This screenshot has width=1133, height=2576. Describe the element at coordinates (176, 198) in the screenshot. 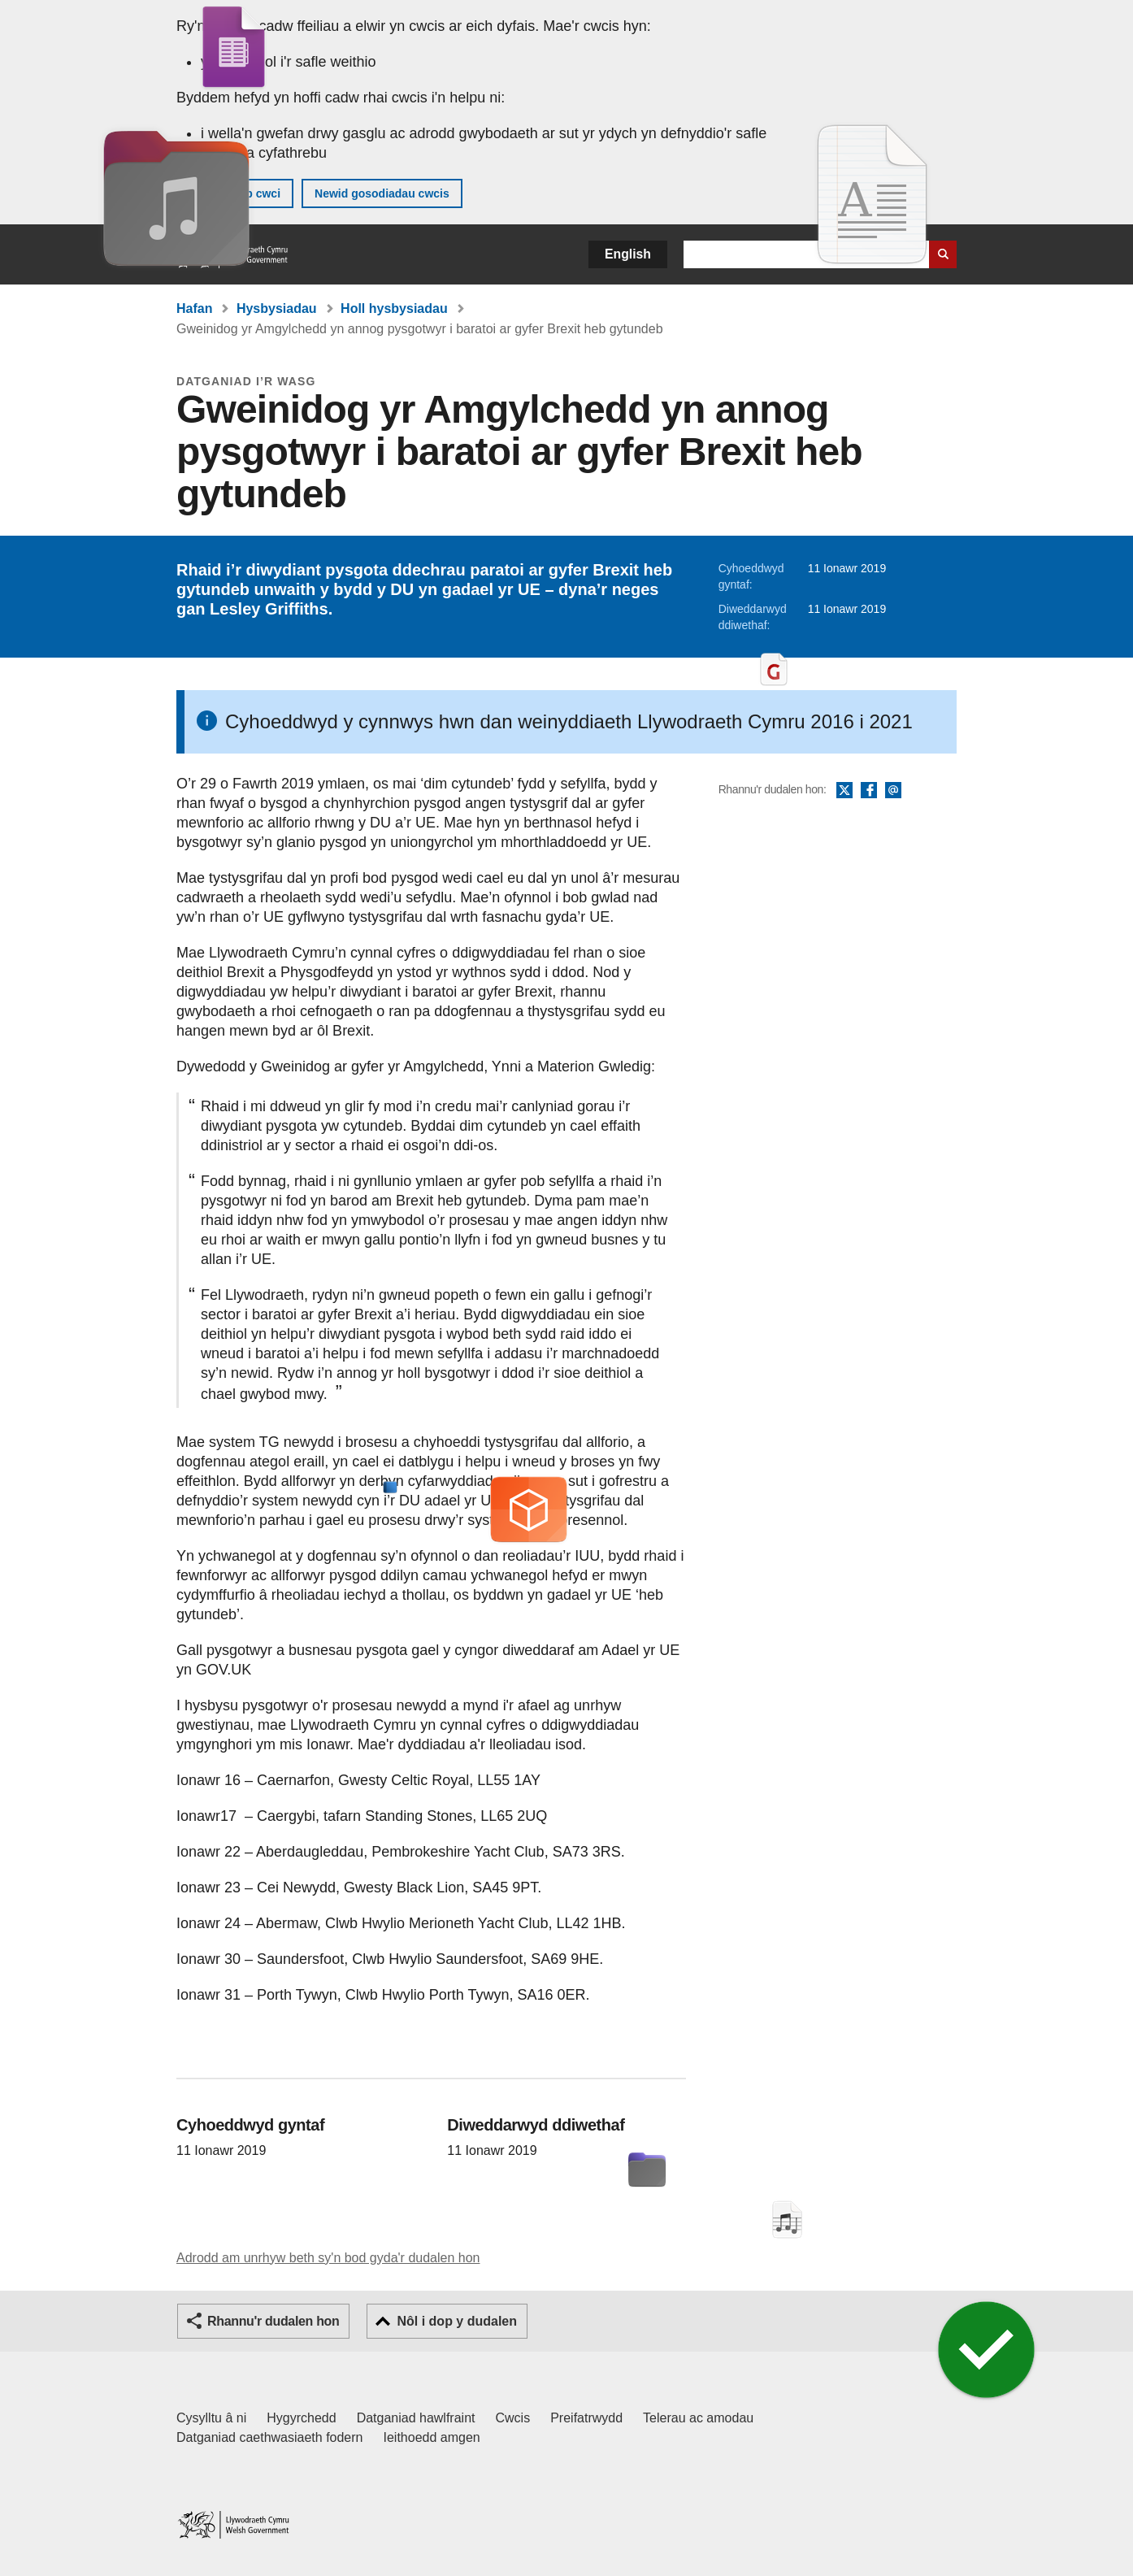

I see `open your music folder` at that location.